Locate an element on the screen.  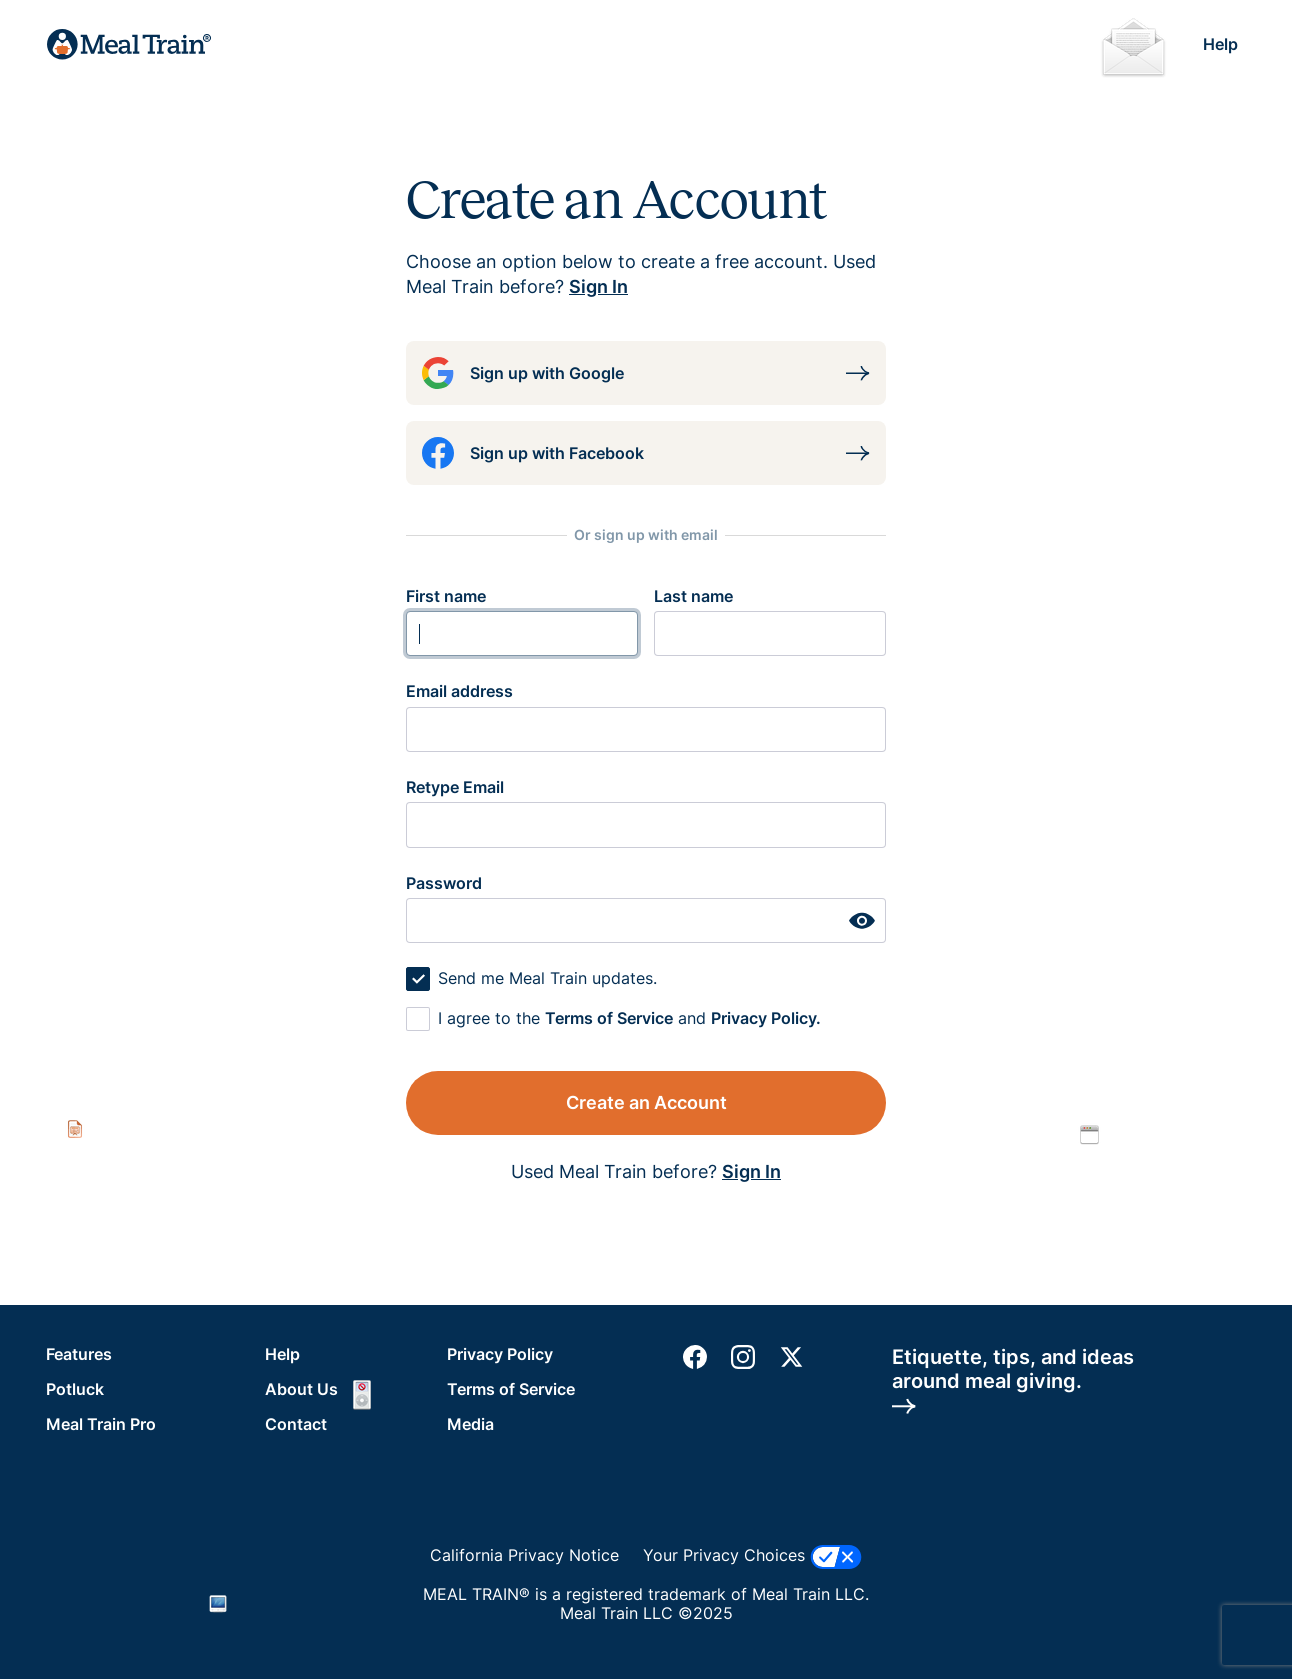
open a presentation template file is located at coordinates (75, 1129).